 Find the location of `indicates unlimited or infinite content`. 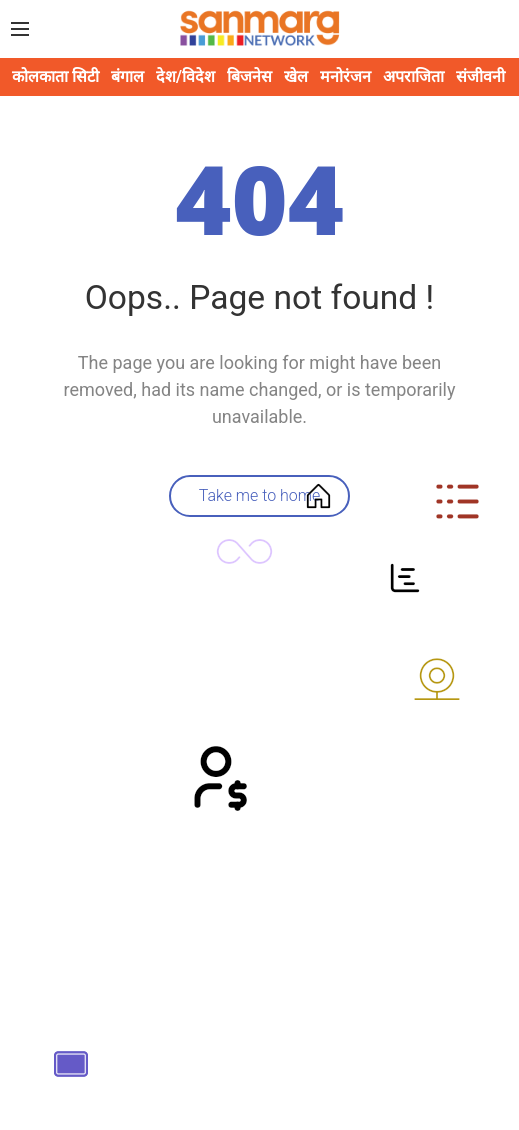

indicates unlimited or infinite content is located at coordinates (244, 551).